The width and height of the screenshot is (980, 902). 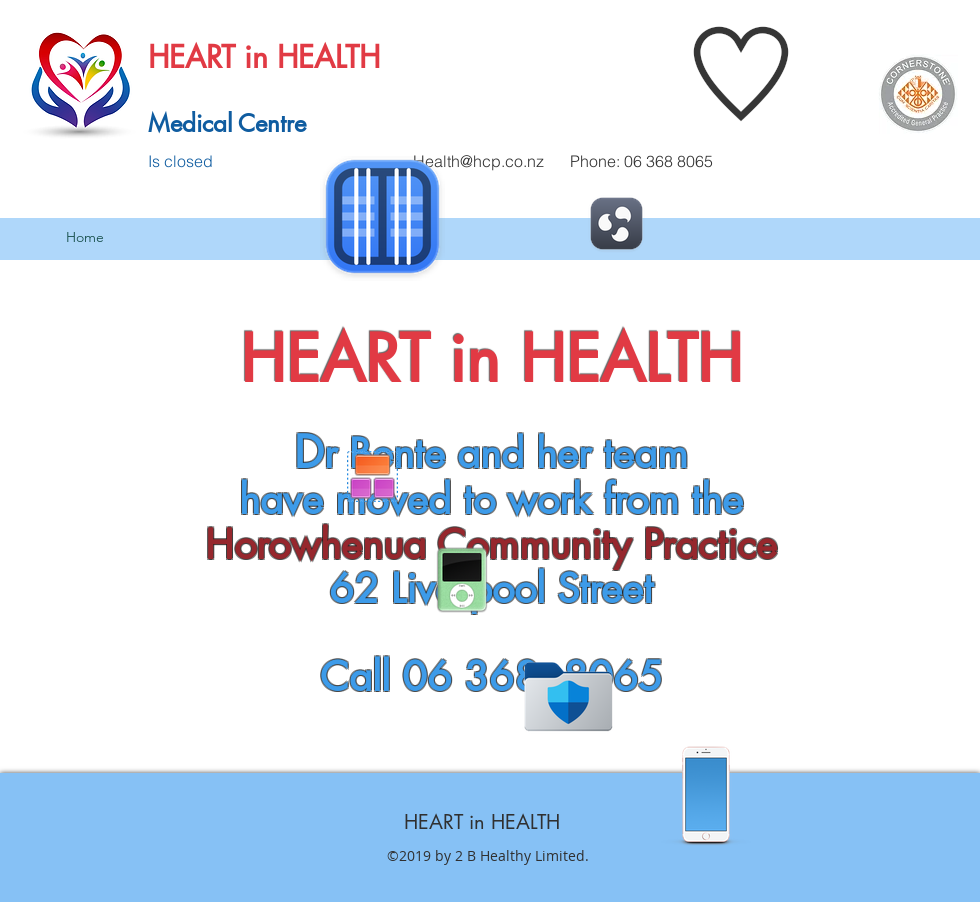 I want to click on open microsoft defender security files folder, so click(x=568, y=699).